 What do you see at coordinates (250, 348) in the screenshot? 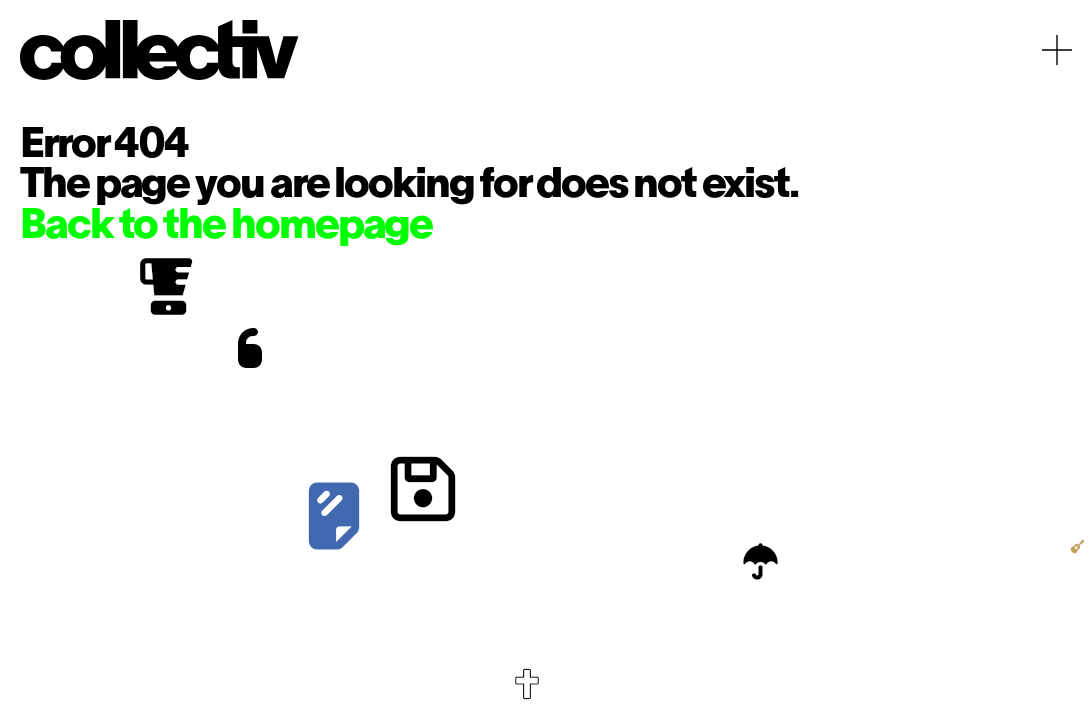
I see `insert a left single quotation mark` at bounding box center [250, 348].